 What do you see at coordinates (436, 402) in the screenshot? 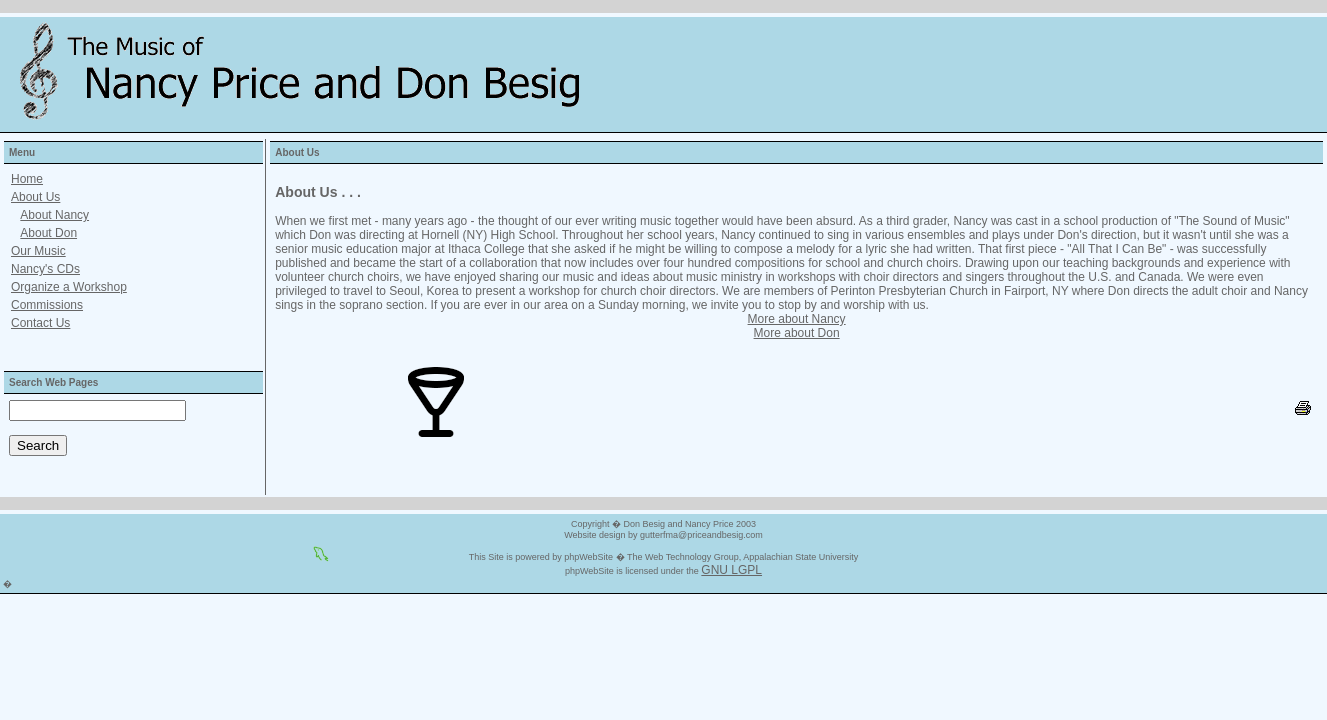
I see `view bar or cocktail menu` at bounding box center [436, 402].